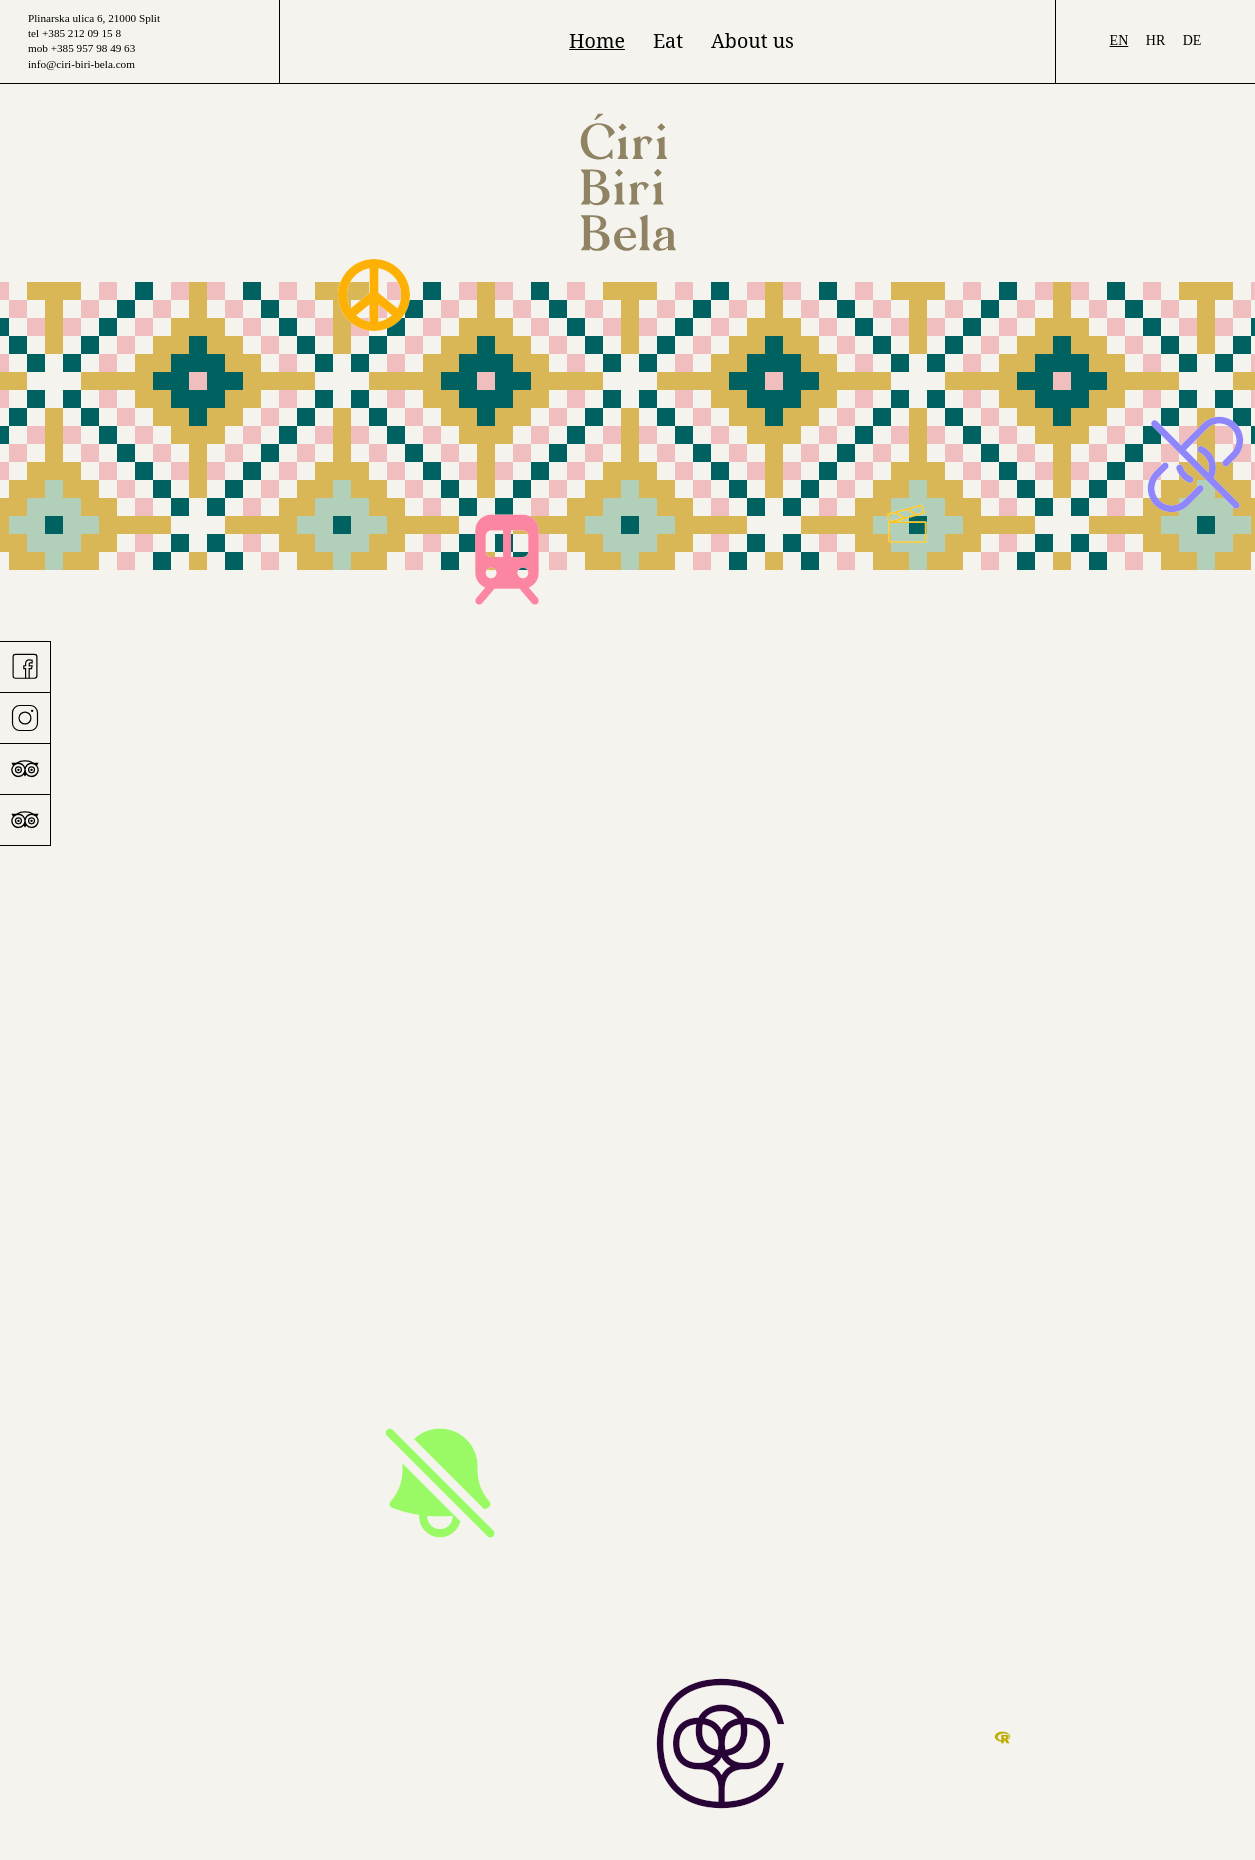  Describe the element at coordinates (507, 557) in the screenshot. I see `view subway or metro transit options` at that location.